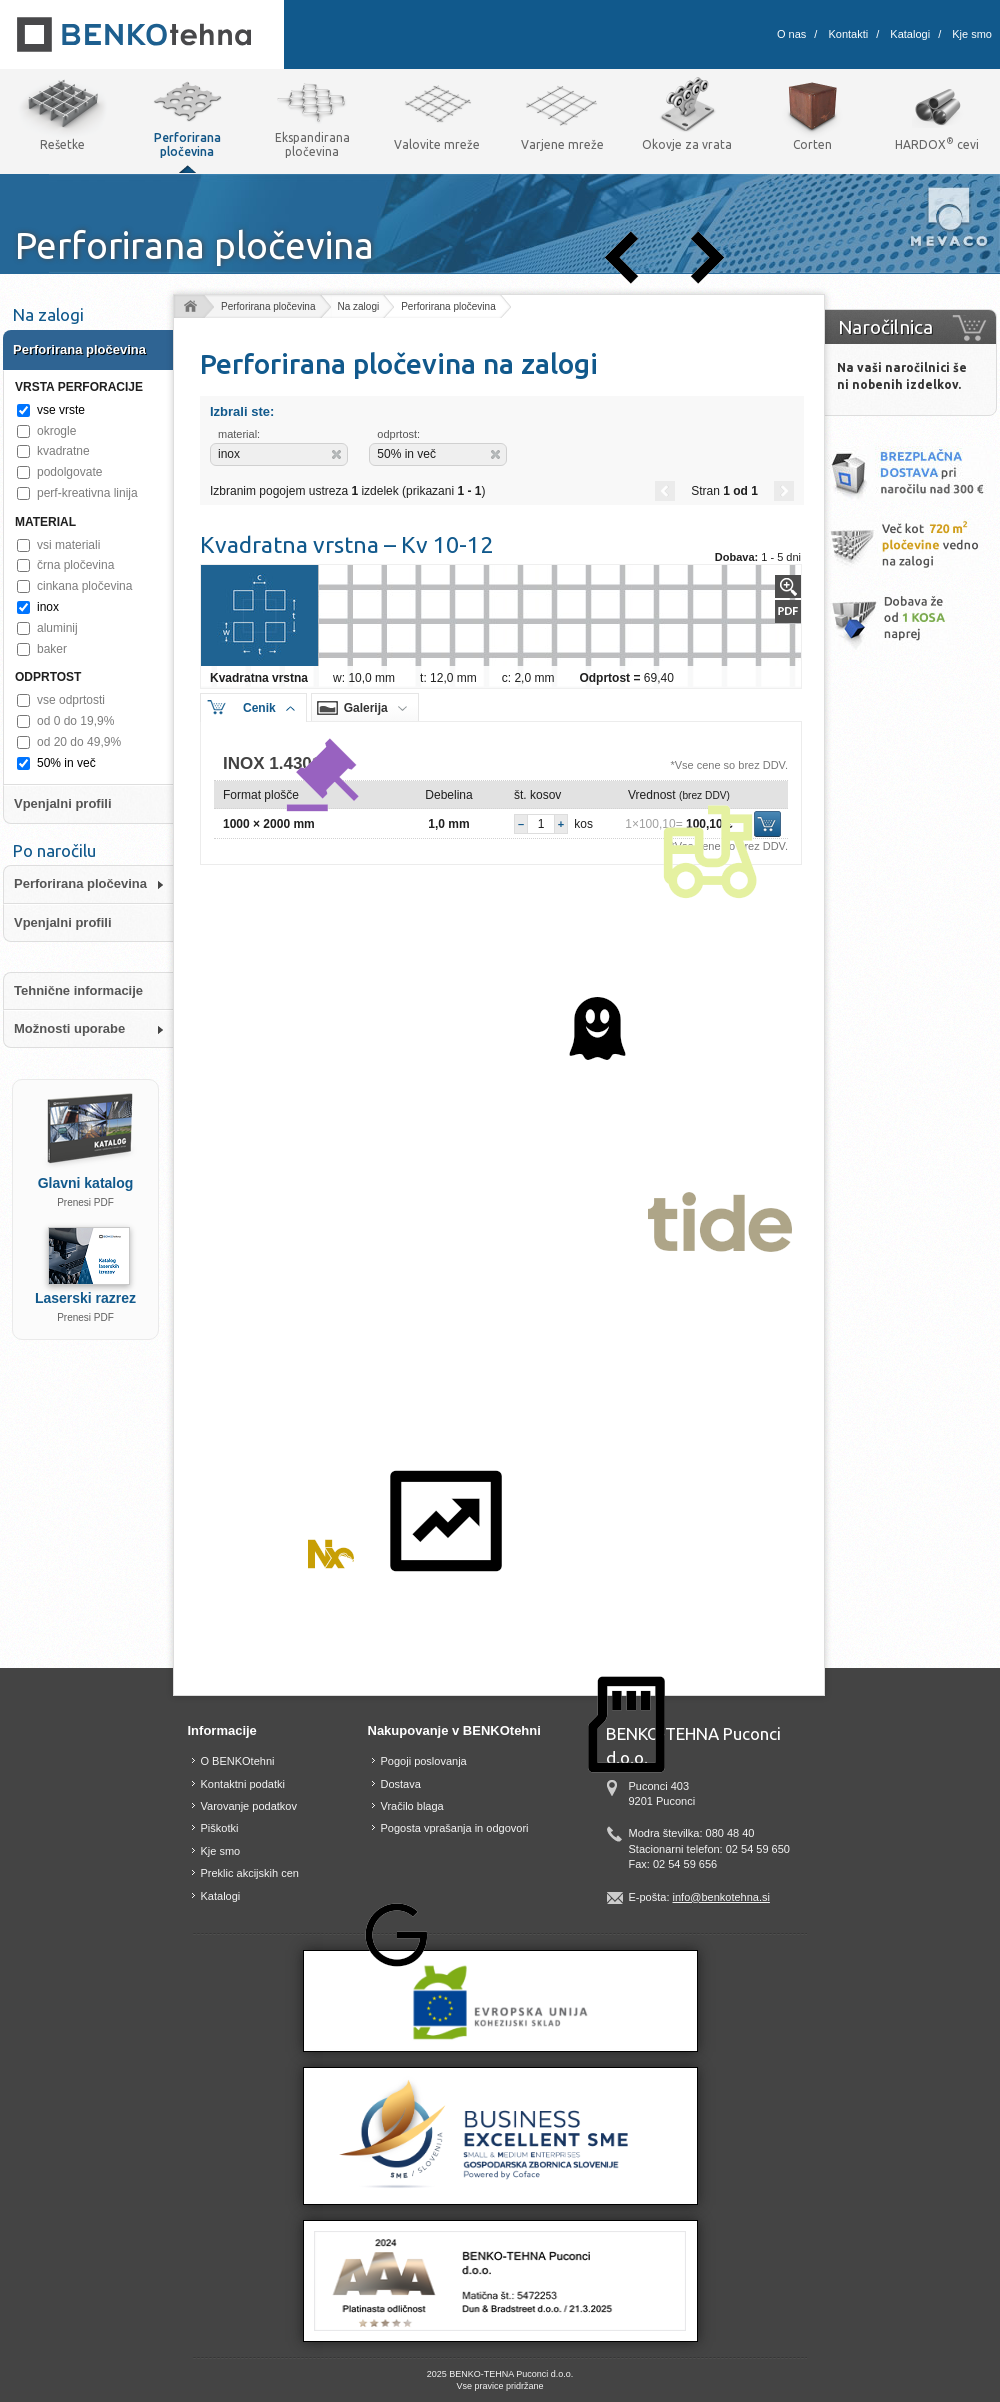  I want to click on open the Tide banking app, so click(720, 1222).